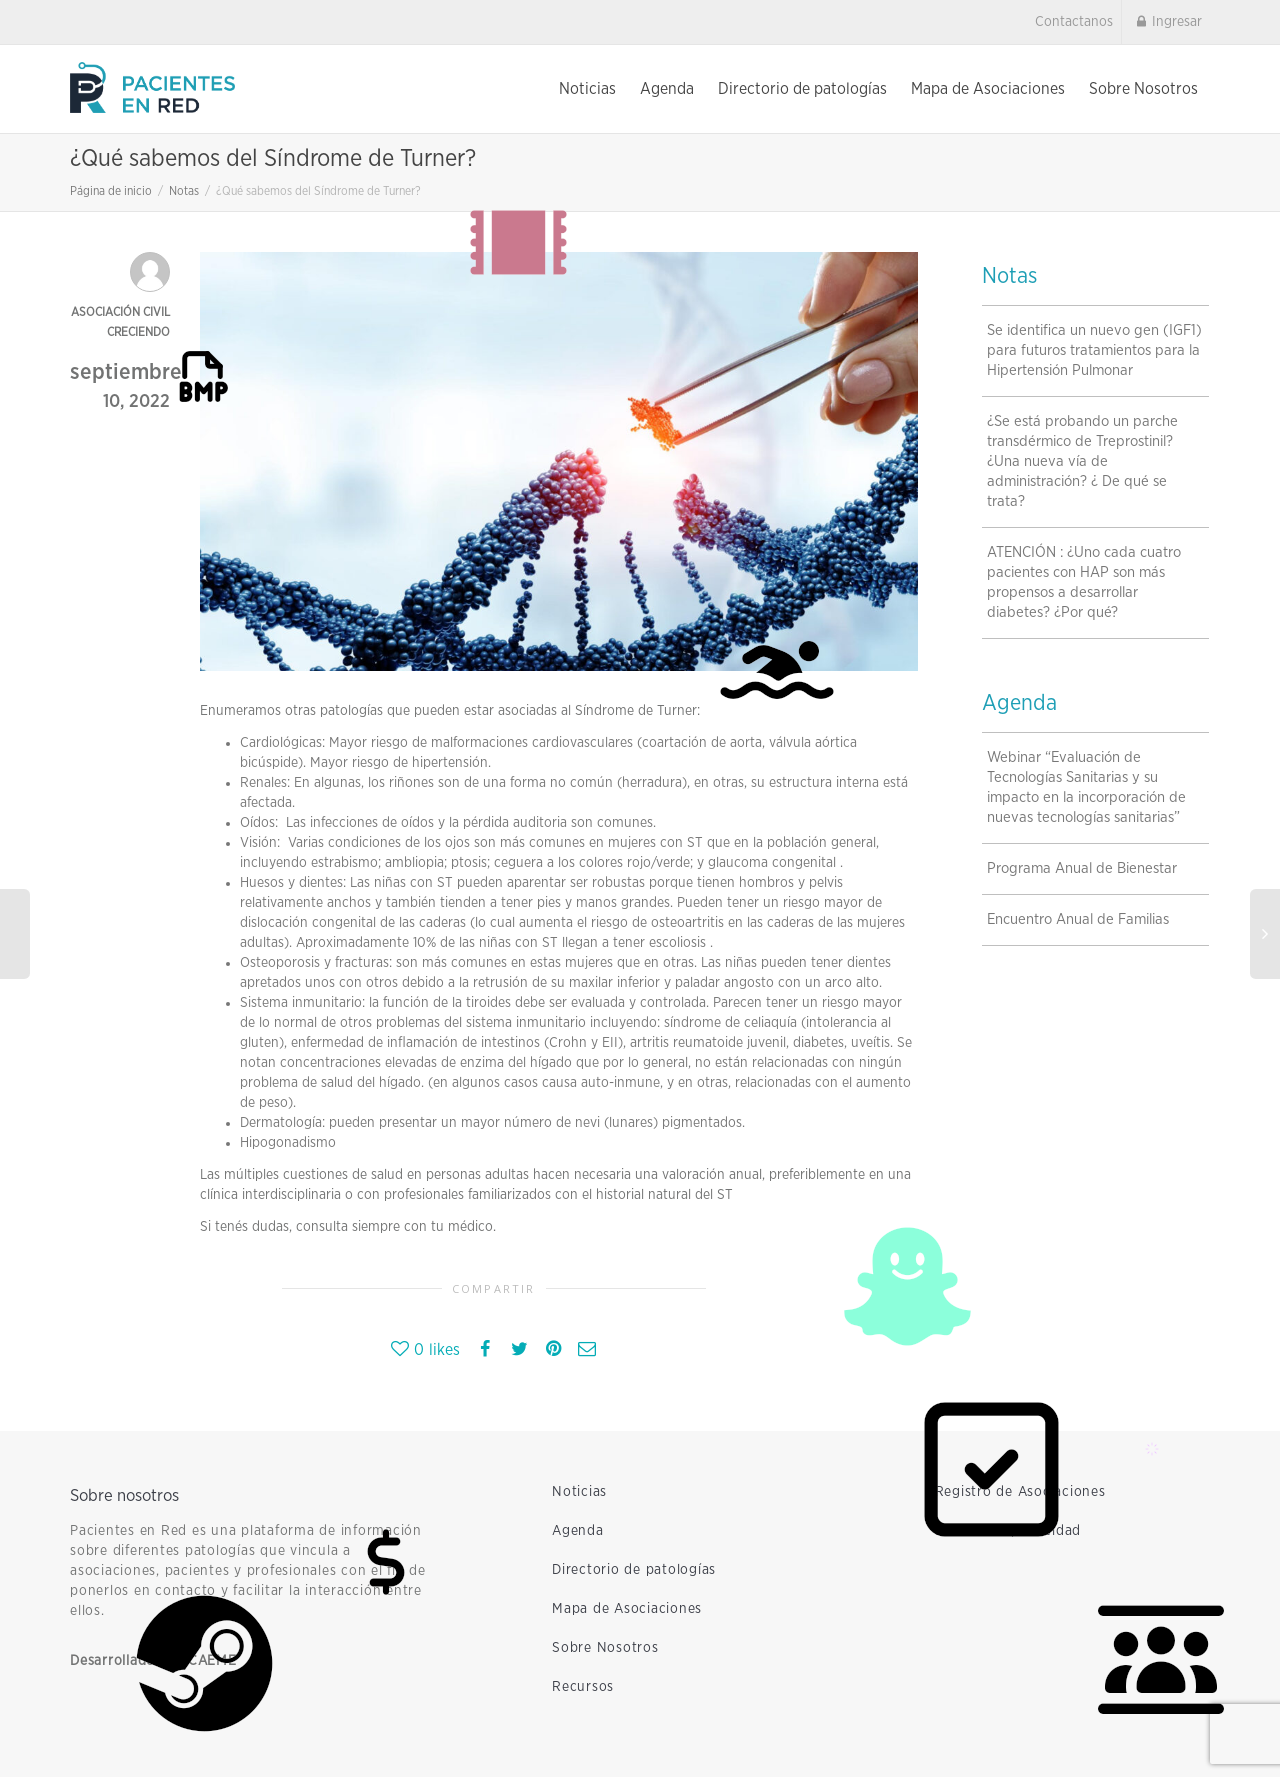 This screenshot has height=1778, width=1280. I want to click on access swimming pool or aquatic facilities, so click(777, 670).